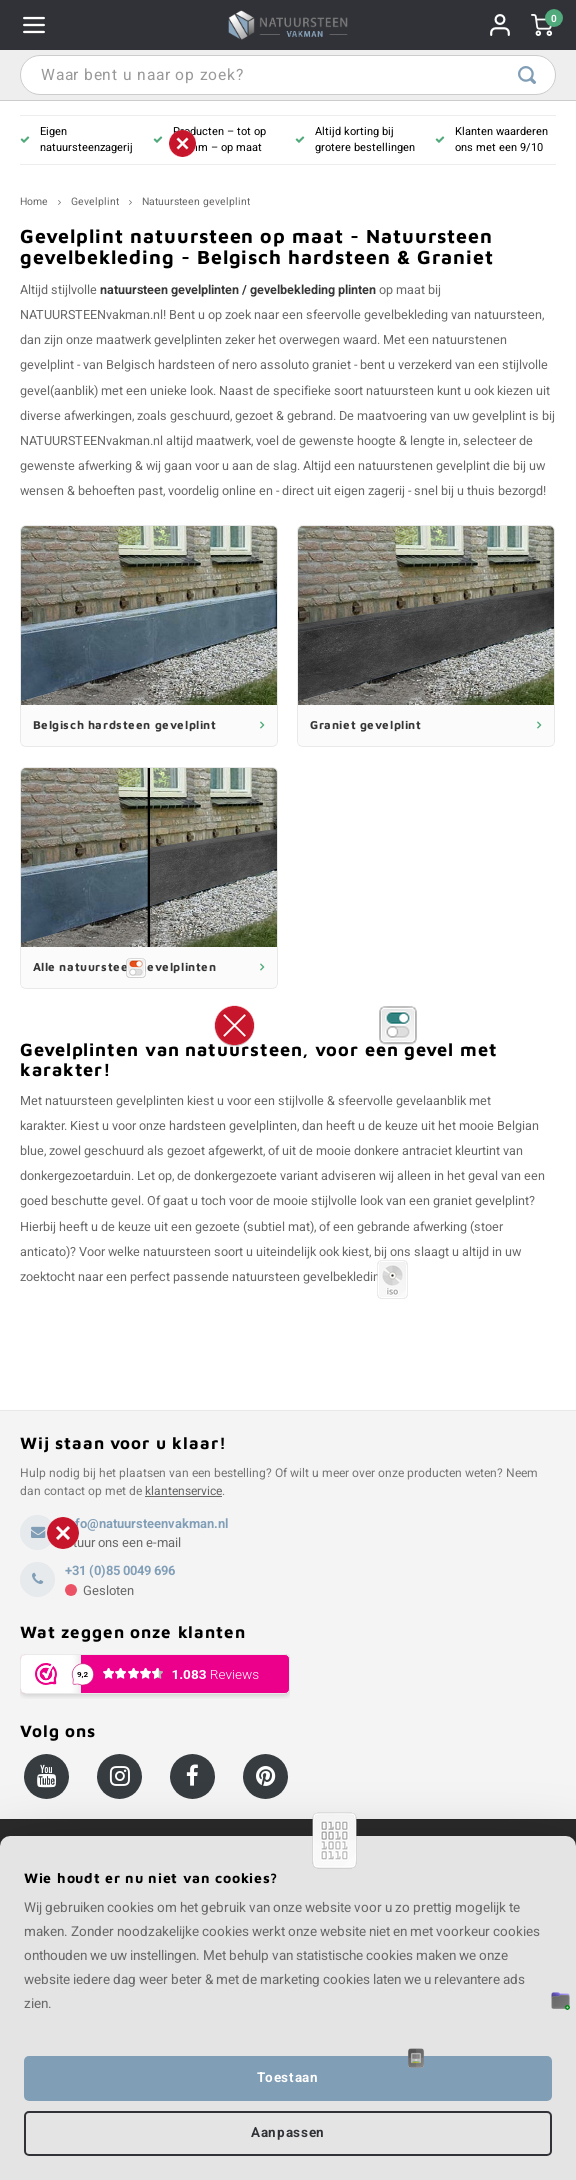 The width and height of the screenshot is (576, 2180). Describe the element at coordinates (398, 1025) in the screenshot. I see `open gnome tweaks settings` at that location.